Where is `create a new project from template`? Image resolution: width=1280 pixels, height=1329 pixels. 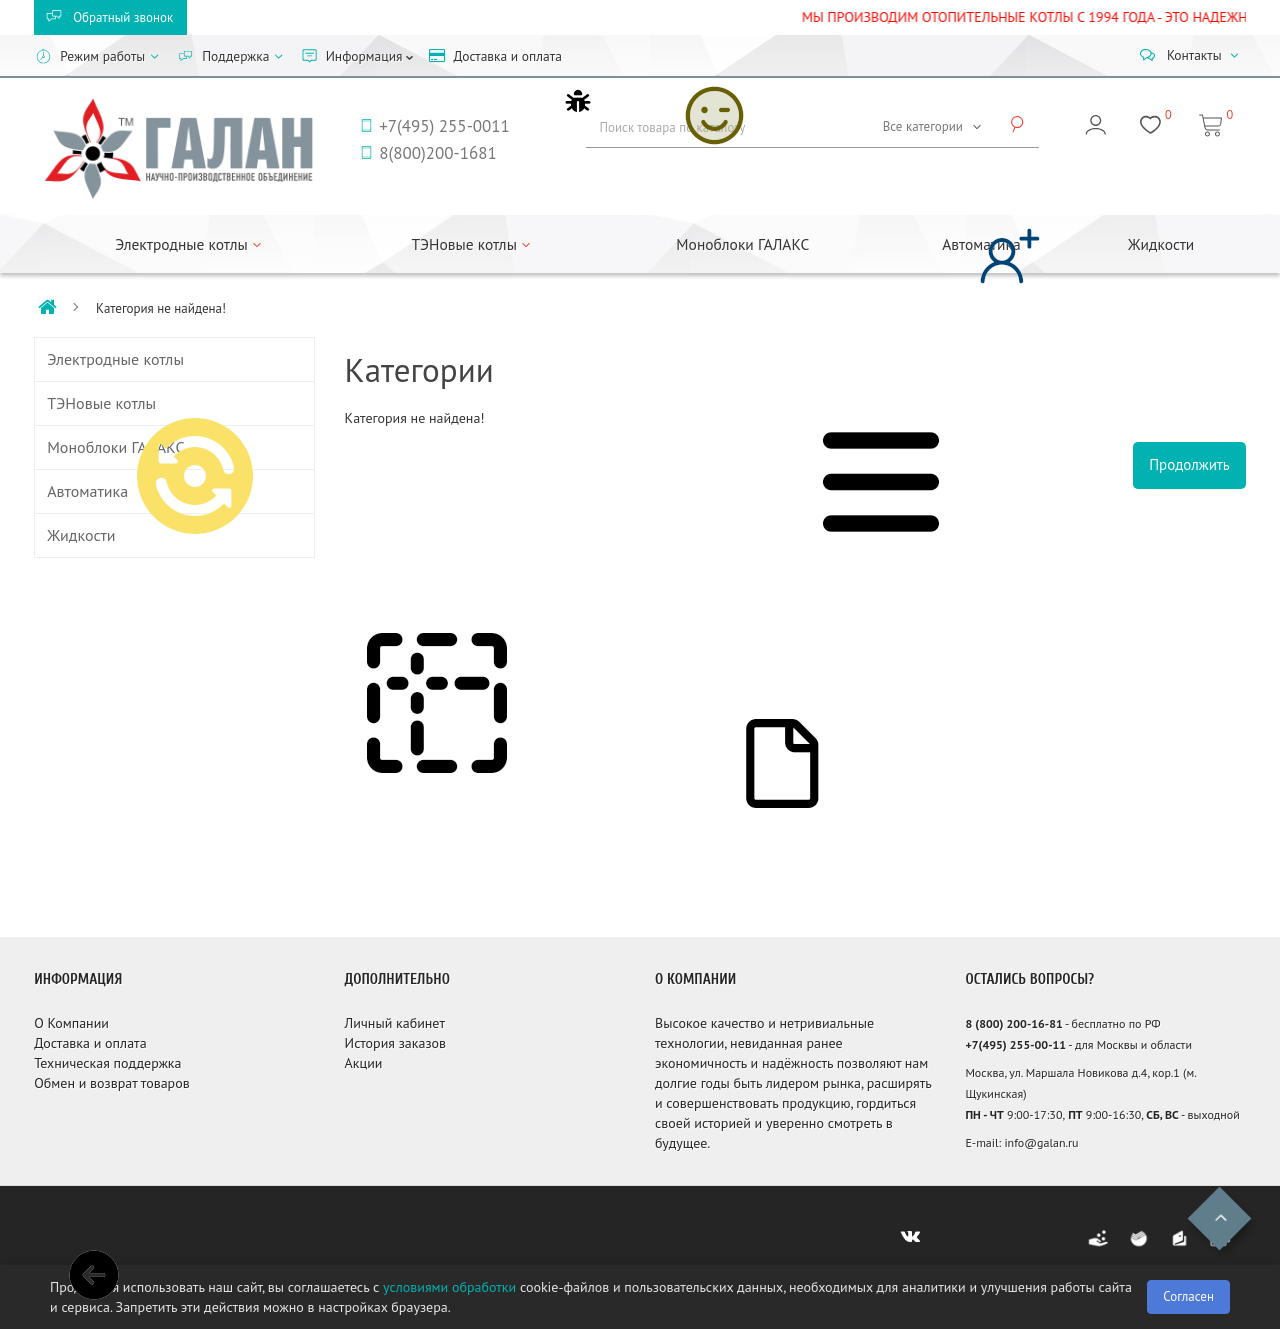 create a new project from template is located at coordinates (437, 703).